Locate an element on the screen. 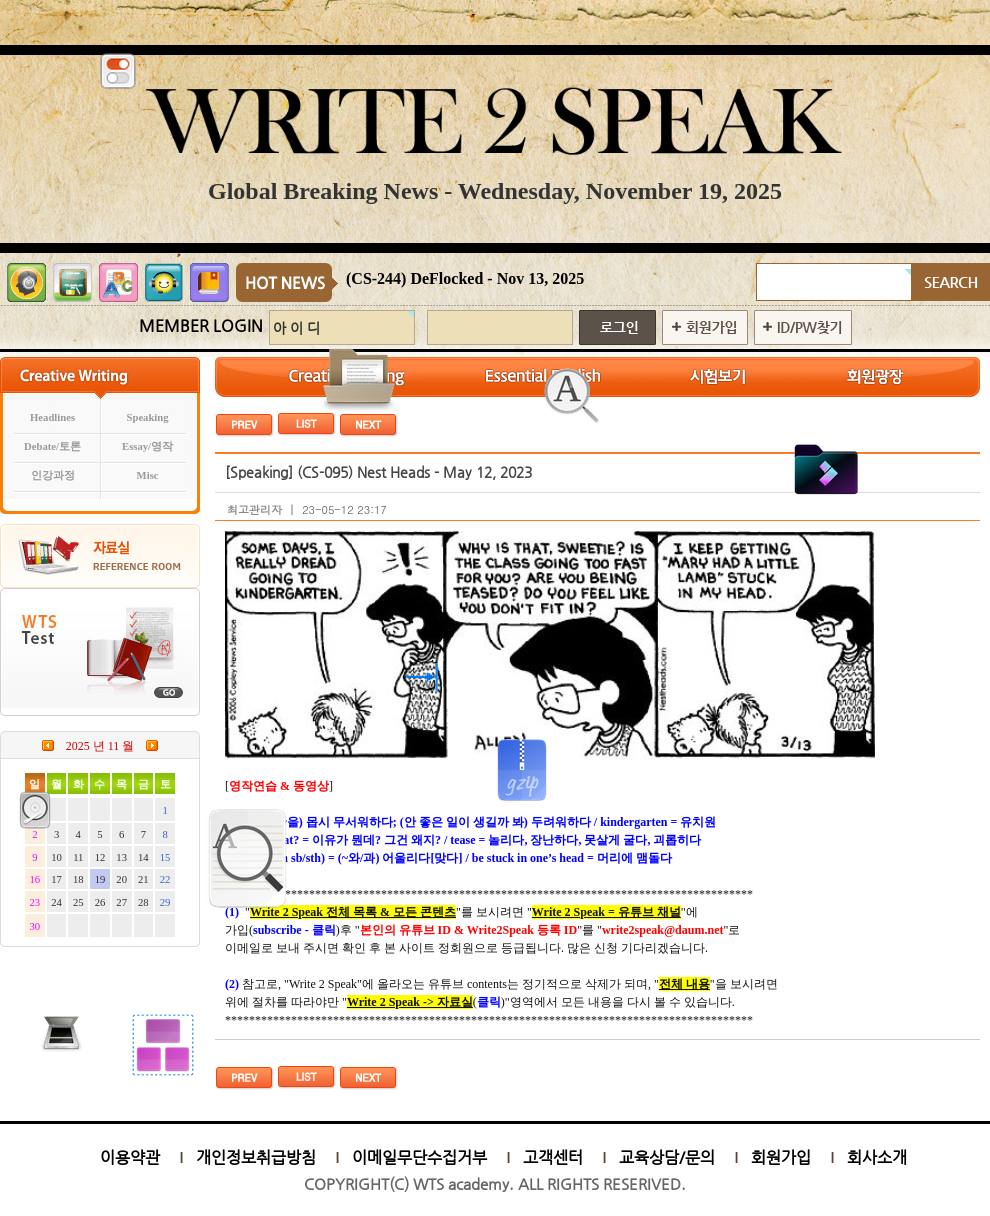  open system settings or preferences is located at coordinates (118, 71).